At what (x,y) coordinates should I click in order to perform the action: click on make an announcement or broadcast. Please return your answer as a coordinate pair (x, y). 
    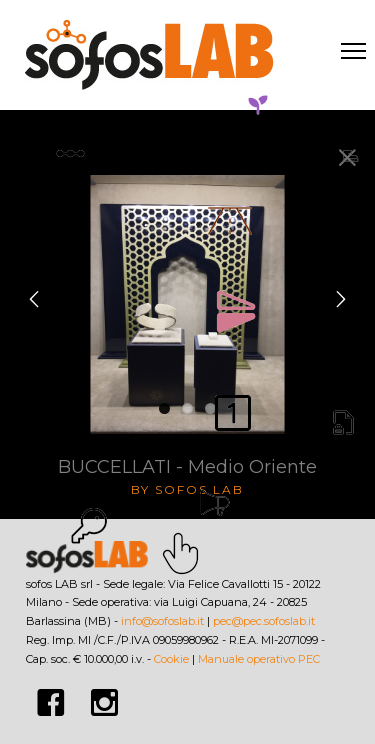
    Looking at the image, I should click on (213, 503).